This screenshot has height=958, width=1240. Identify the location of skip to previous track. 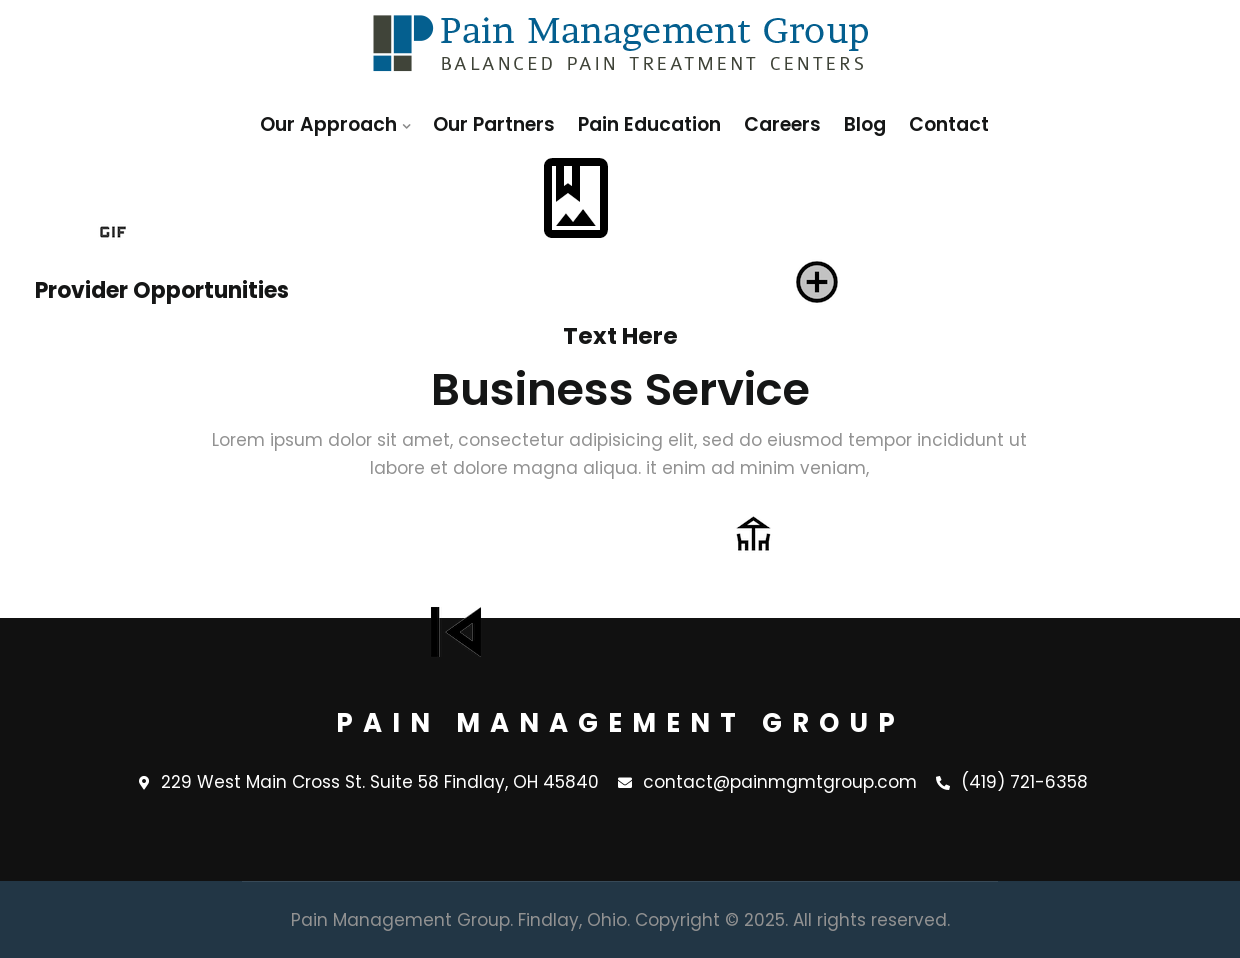
(456, 632).